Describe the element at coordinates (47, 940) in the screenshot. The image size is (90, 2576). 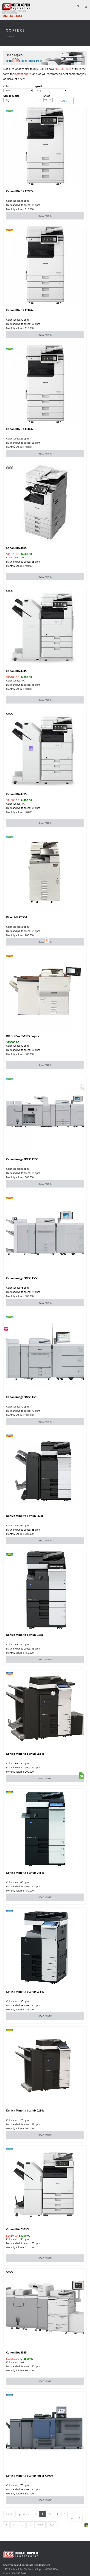
I see `open a presentation file` at that location.